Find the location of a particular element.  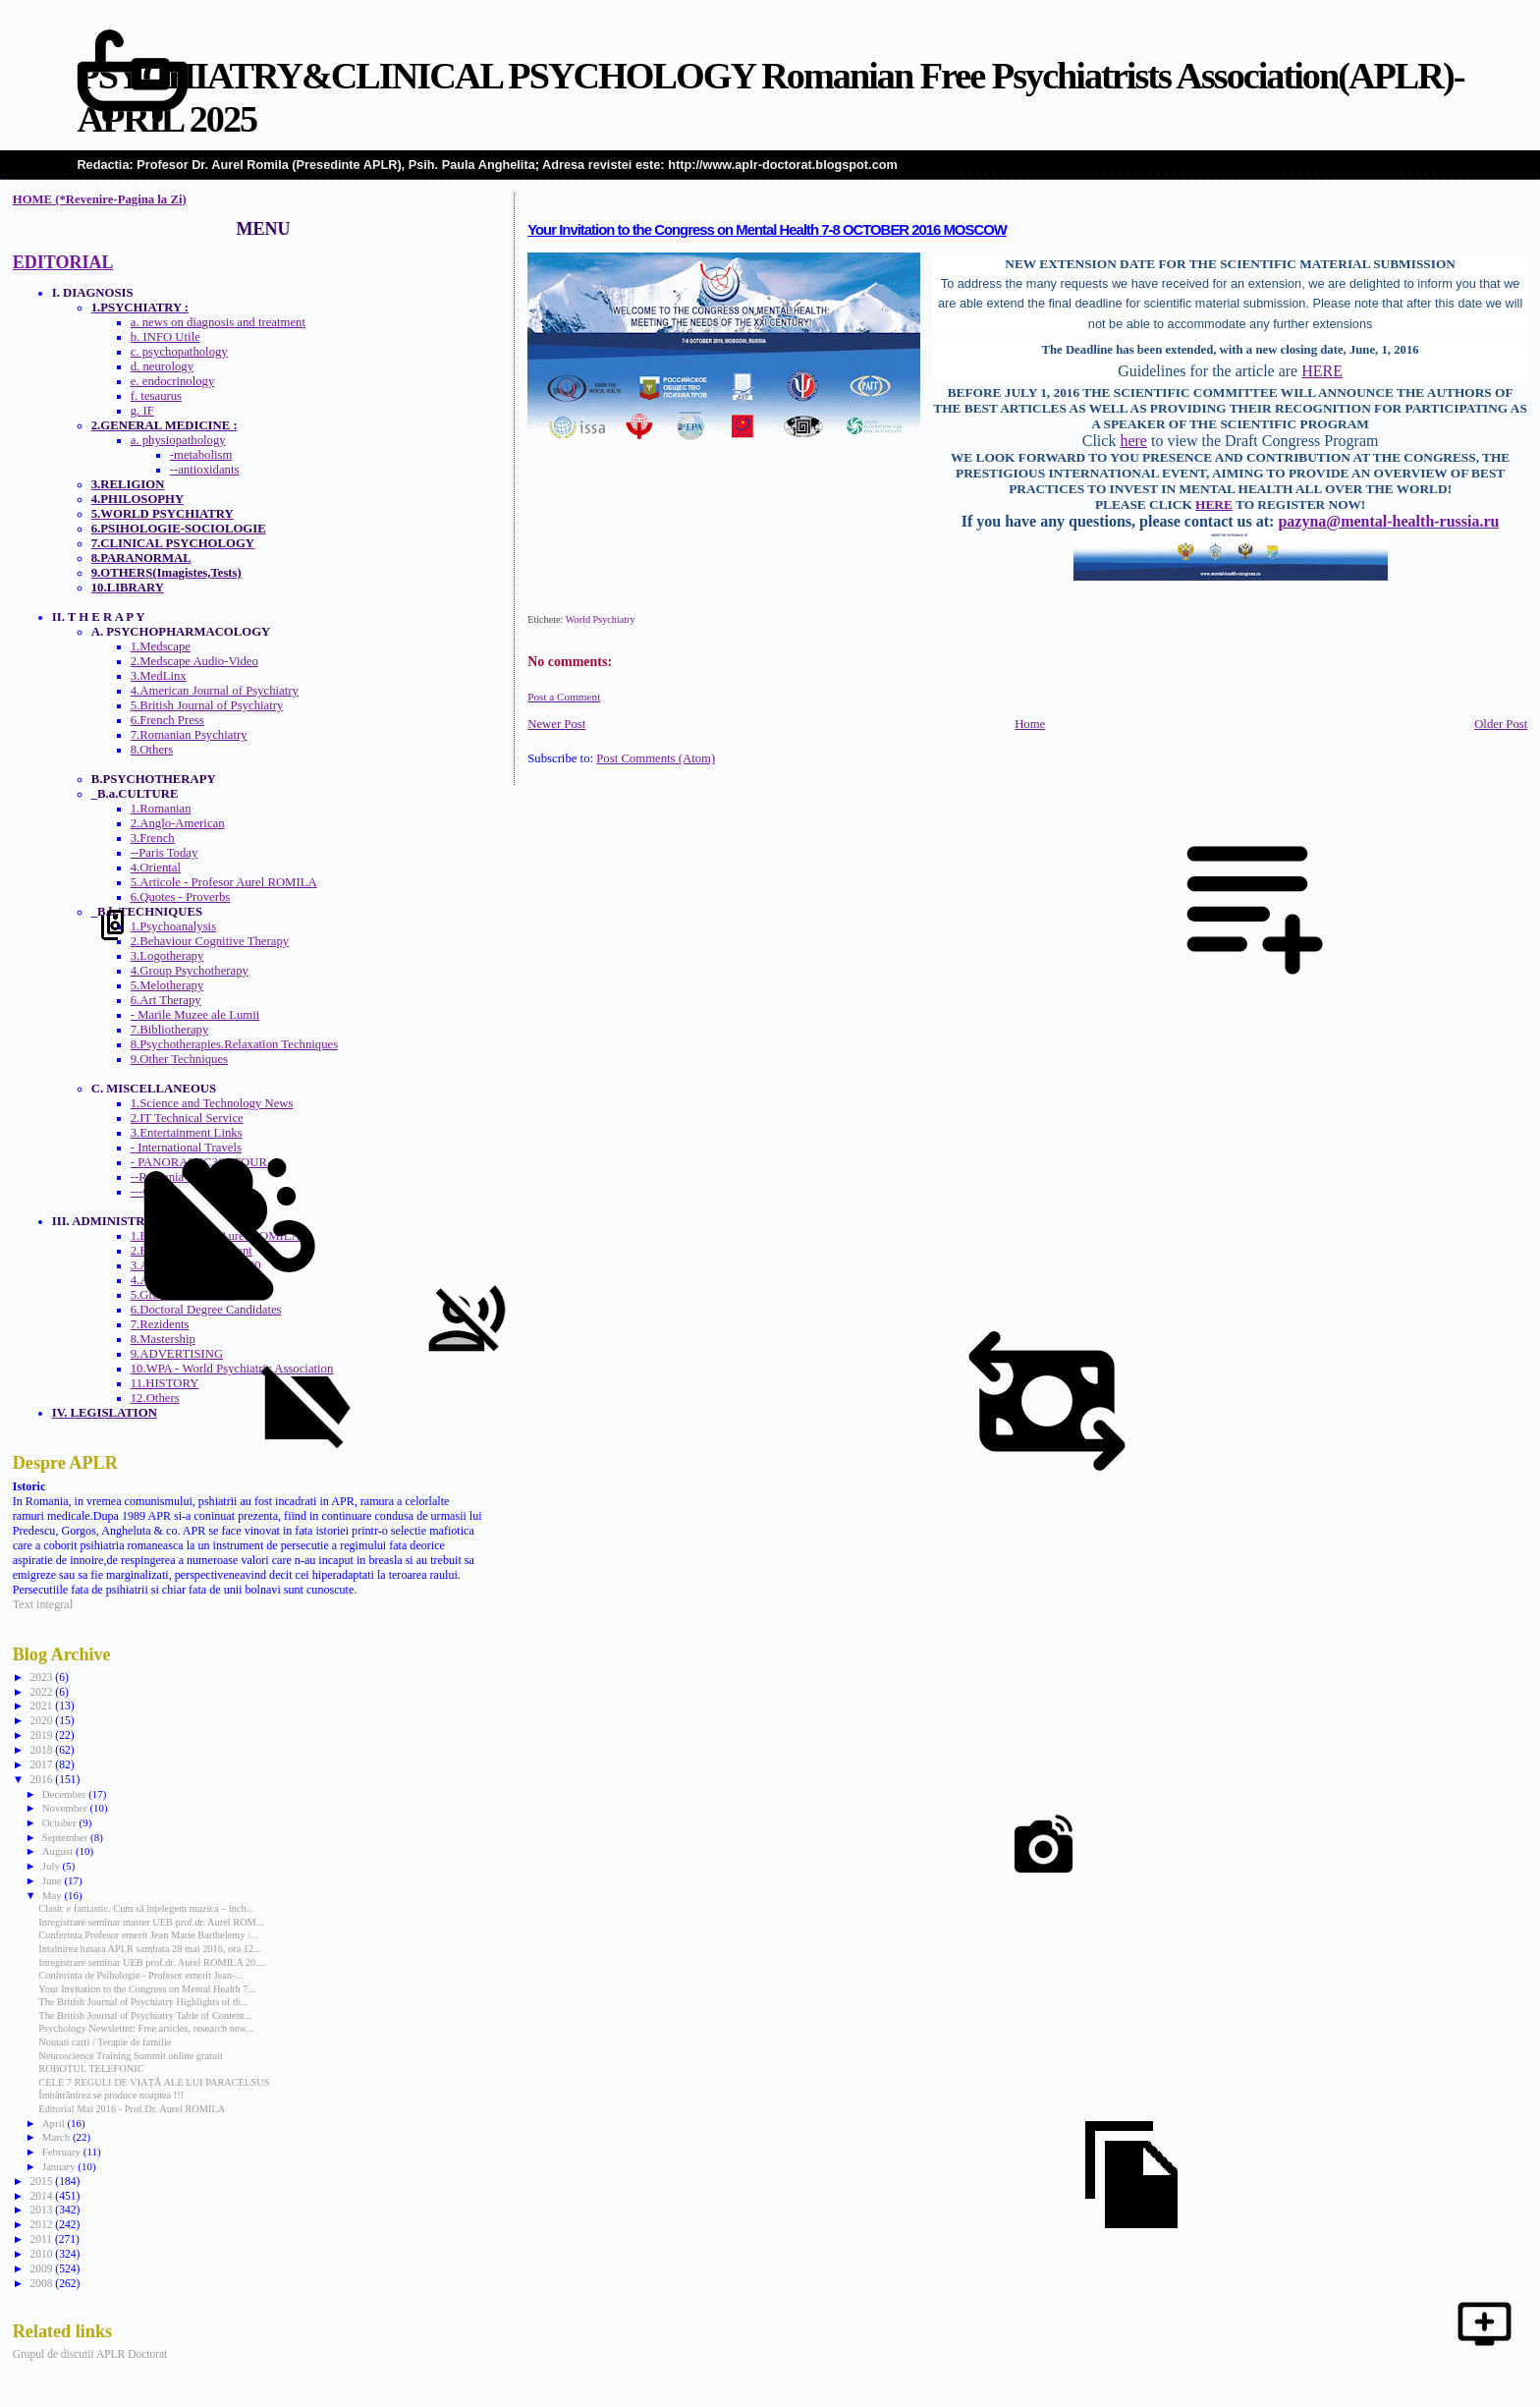

remove a label or tag is located at coordinates (305, 1408).